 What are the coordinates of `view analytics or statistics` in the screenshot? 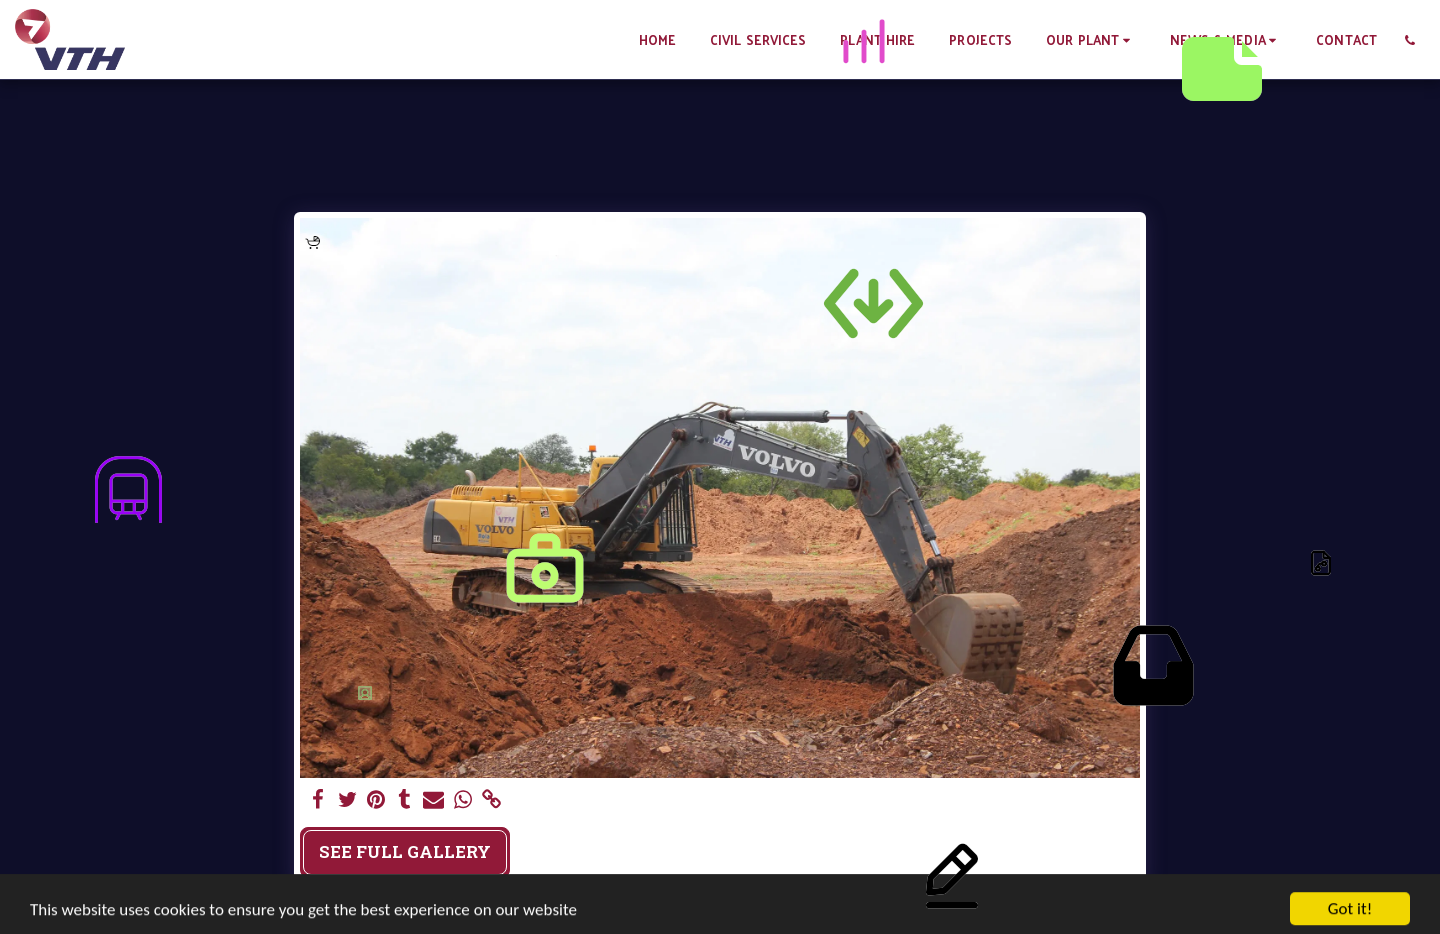 It's located at (864, 40).